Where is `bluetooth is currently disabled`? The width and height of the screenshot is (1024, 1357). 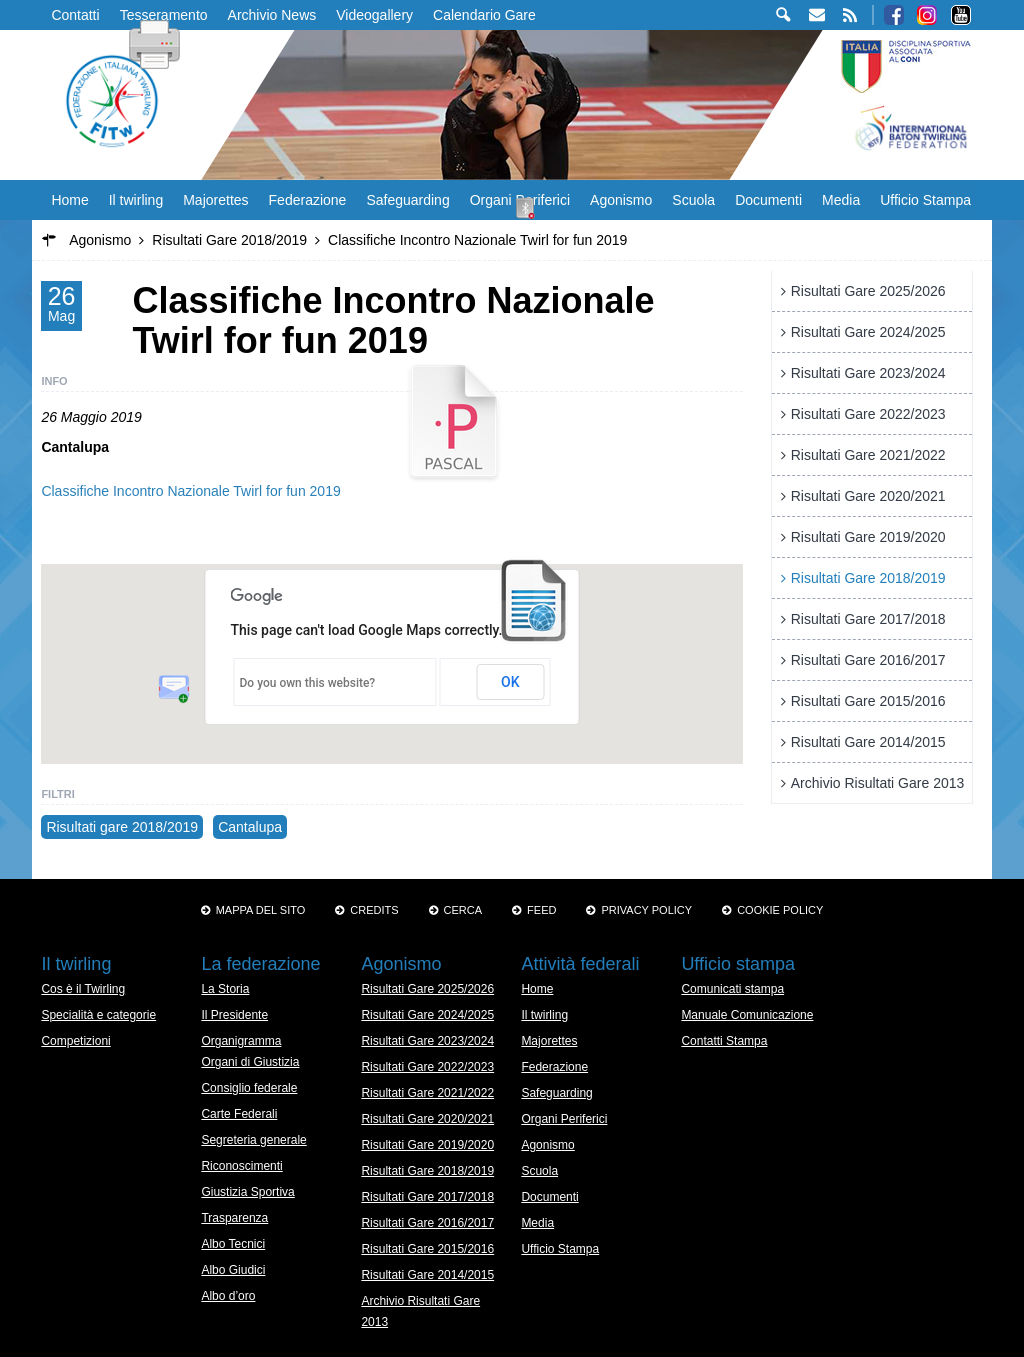
bluetooth is currently disabled is located at coordinates (525, 208).